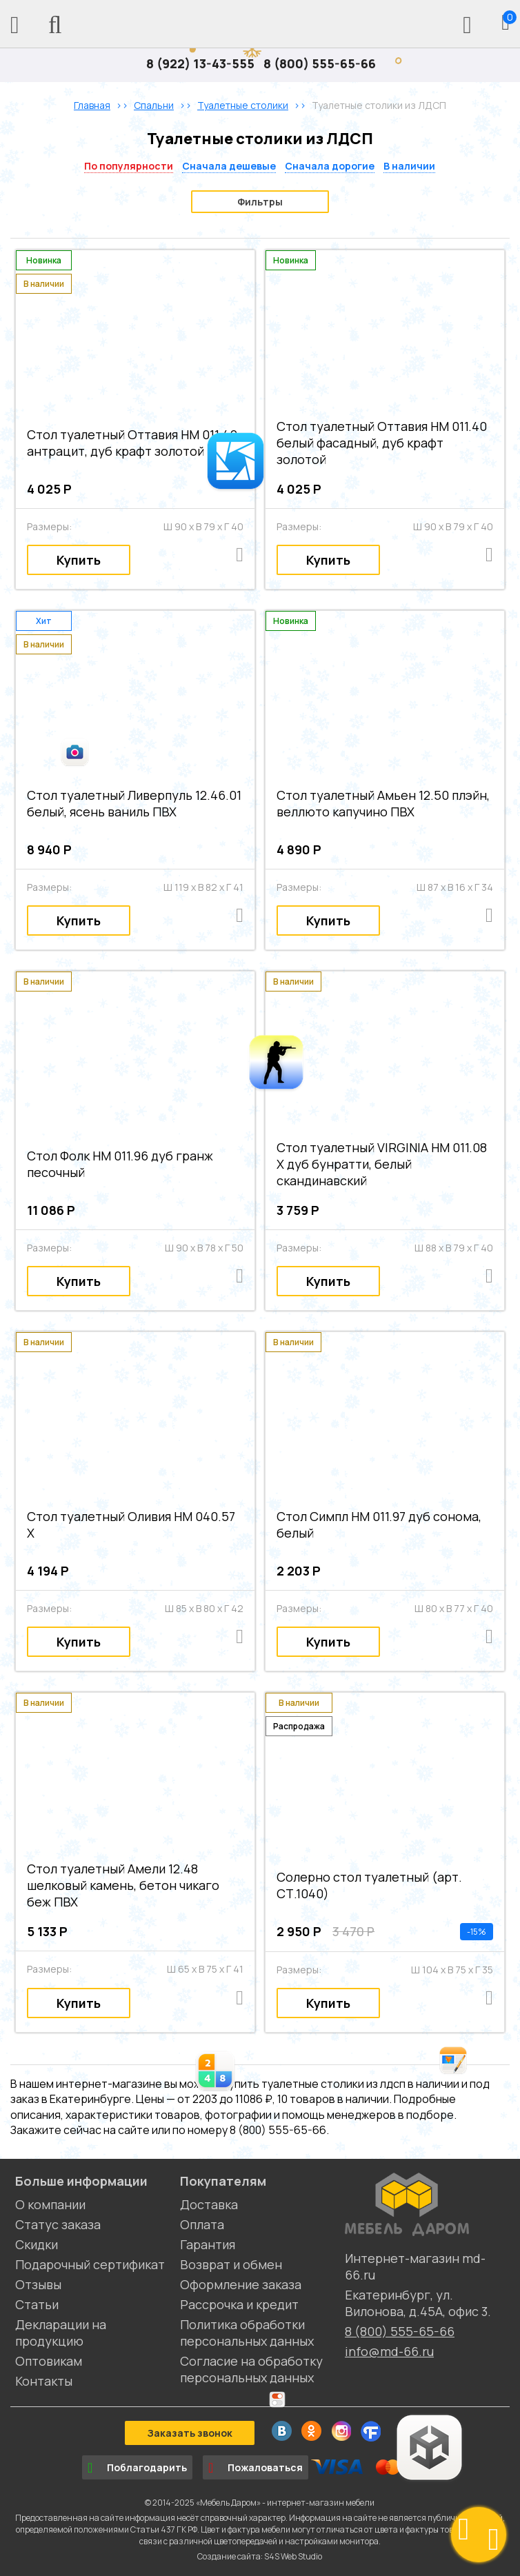 The image size is (520, 2576). Describe the element at coordinates (429, 2447) in the screenshot. I see `open unity hub application` at that location.